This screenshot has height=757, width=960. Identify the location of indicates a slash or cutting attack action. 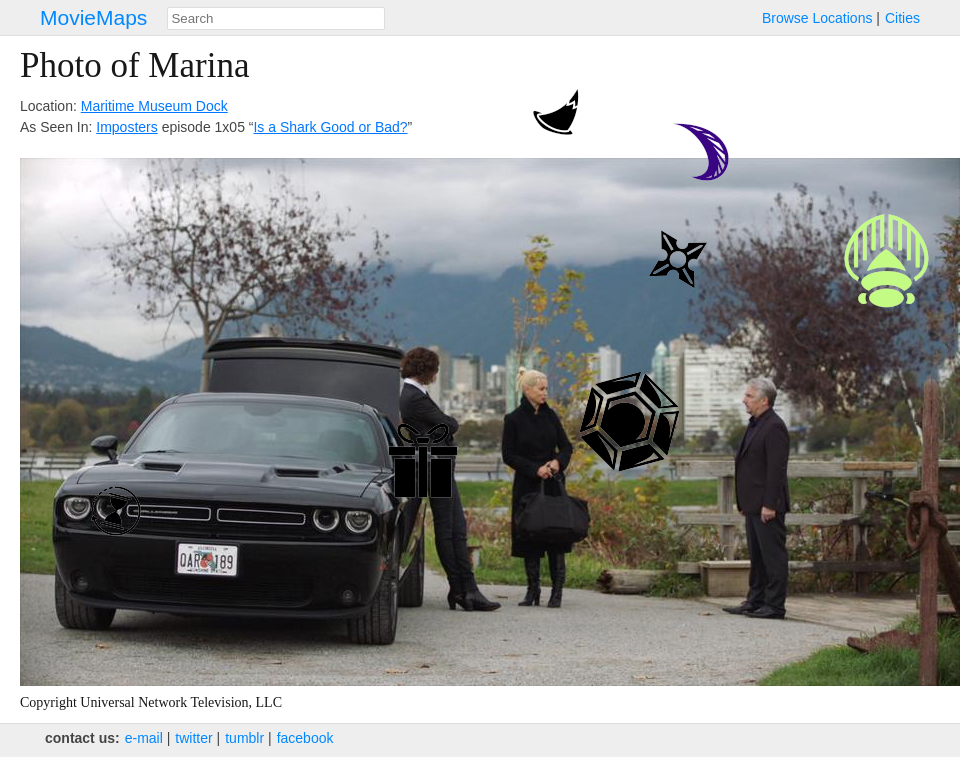
(701, 152).